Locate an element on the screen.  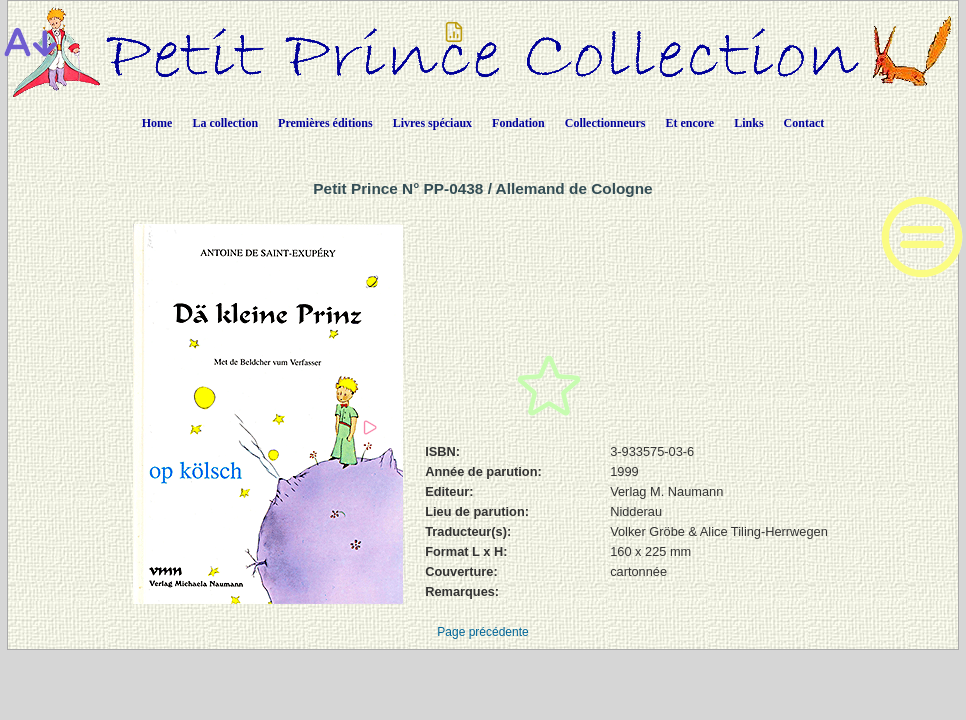
sort text in descending alphabetical order is located at coordinates (30, 44).